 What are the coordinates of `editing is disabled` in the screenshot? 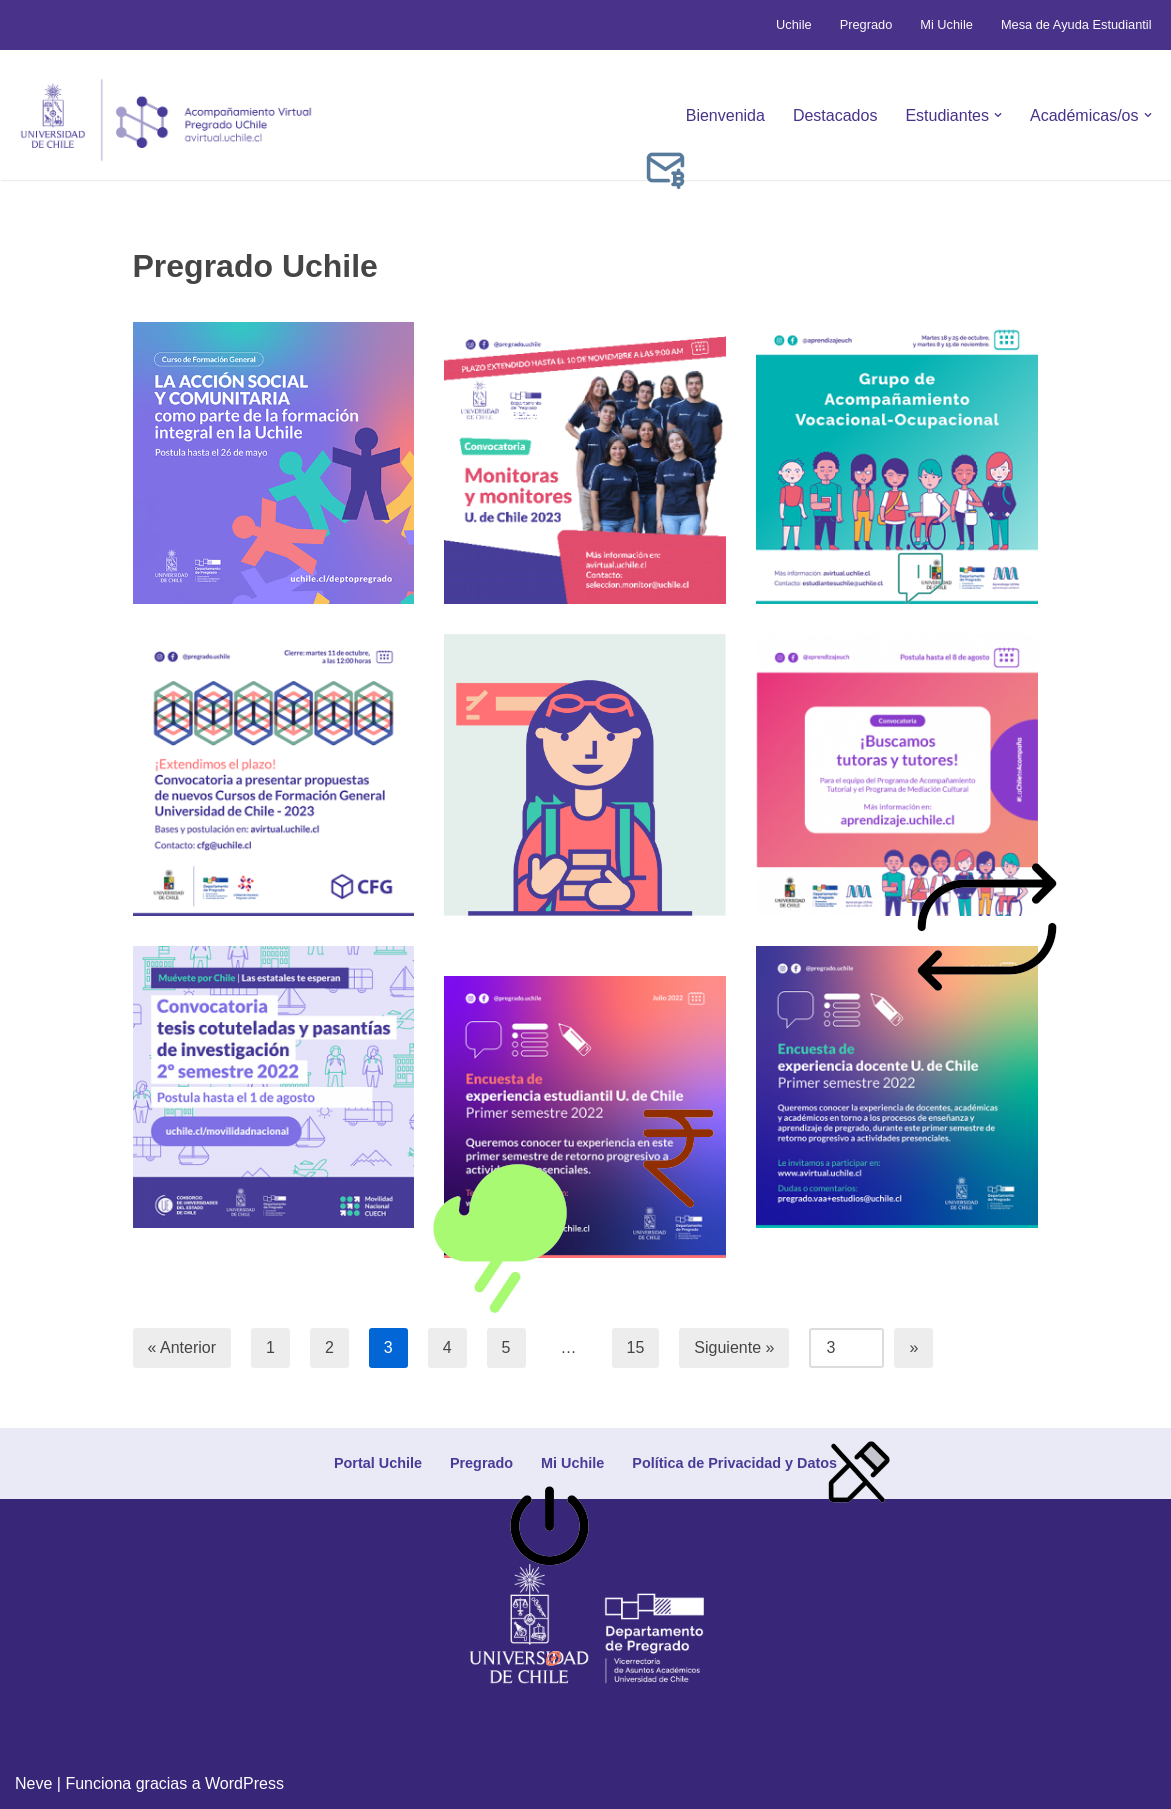 It's located at (858, 1473).